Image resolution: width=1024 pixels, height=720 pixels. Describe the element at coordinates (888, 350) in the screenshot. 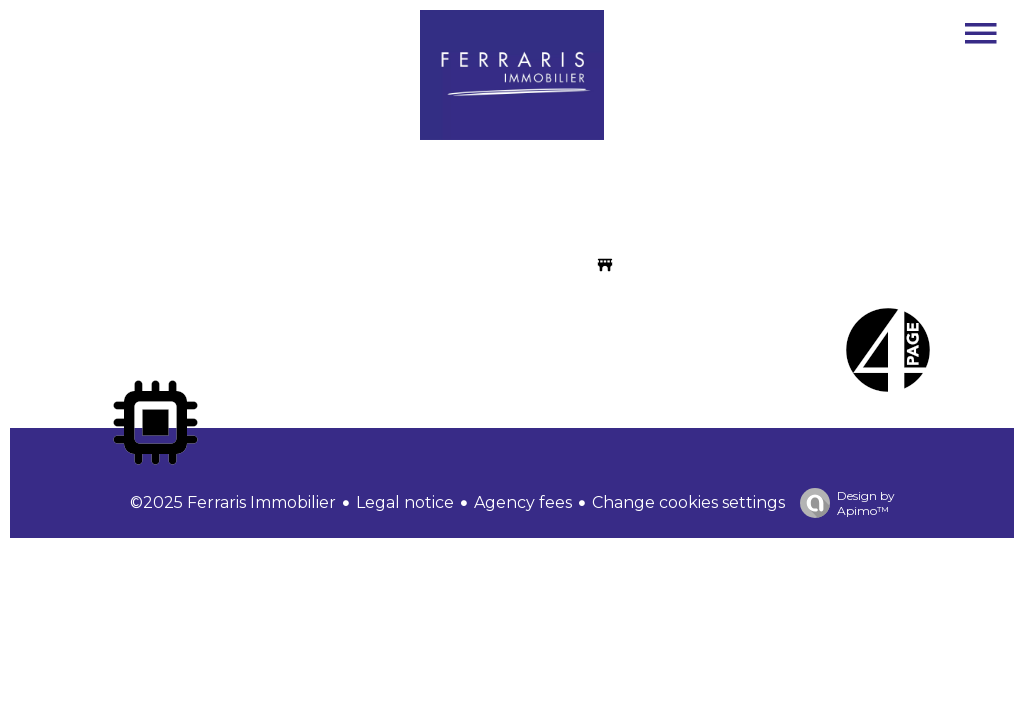

I see `page4 brand logo` at that location.